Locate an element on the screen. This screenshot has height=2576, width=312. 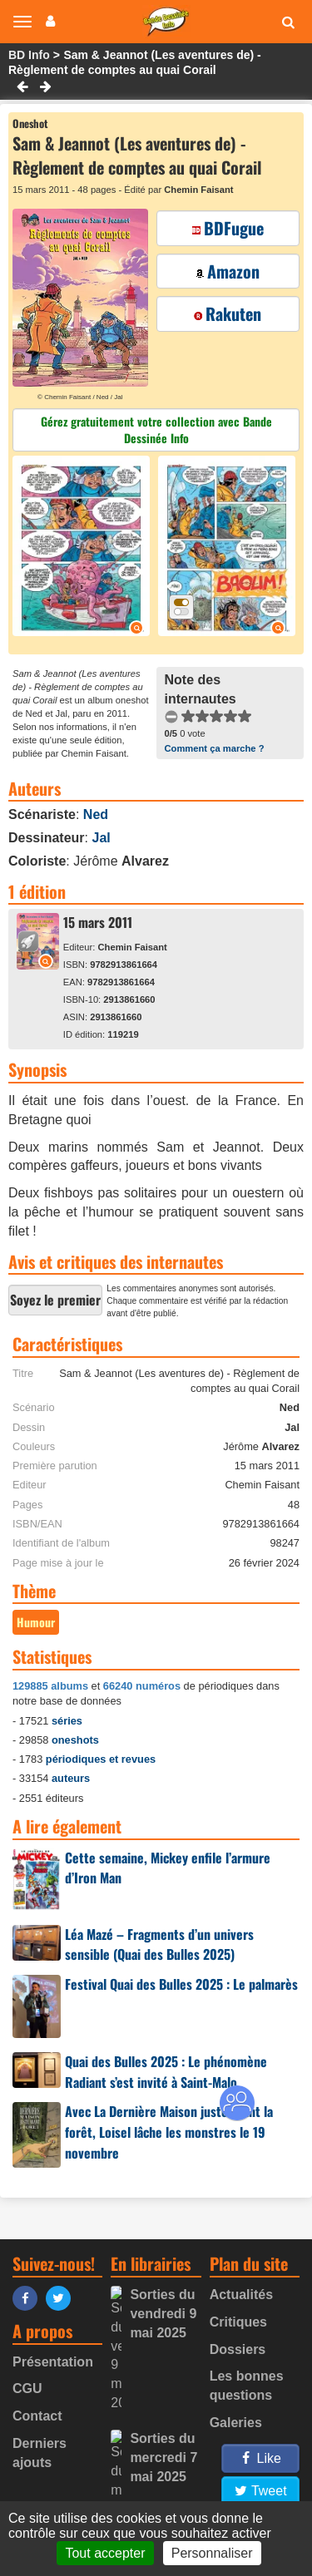
open the games app or game center is located at coordinates (28, 941).